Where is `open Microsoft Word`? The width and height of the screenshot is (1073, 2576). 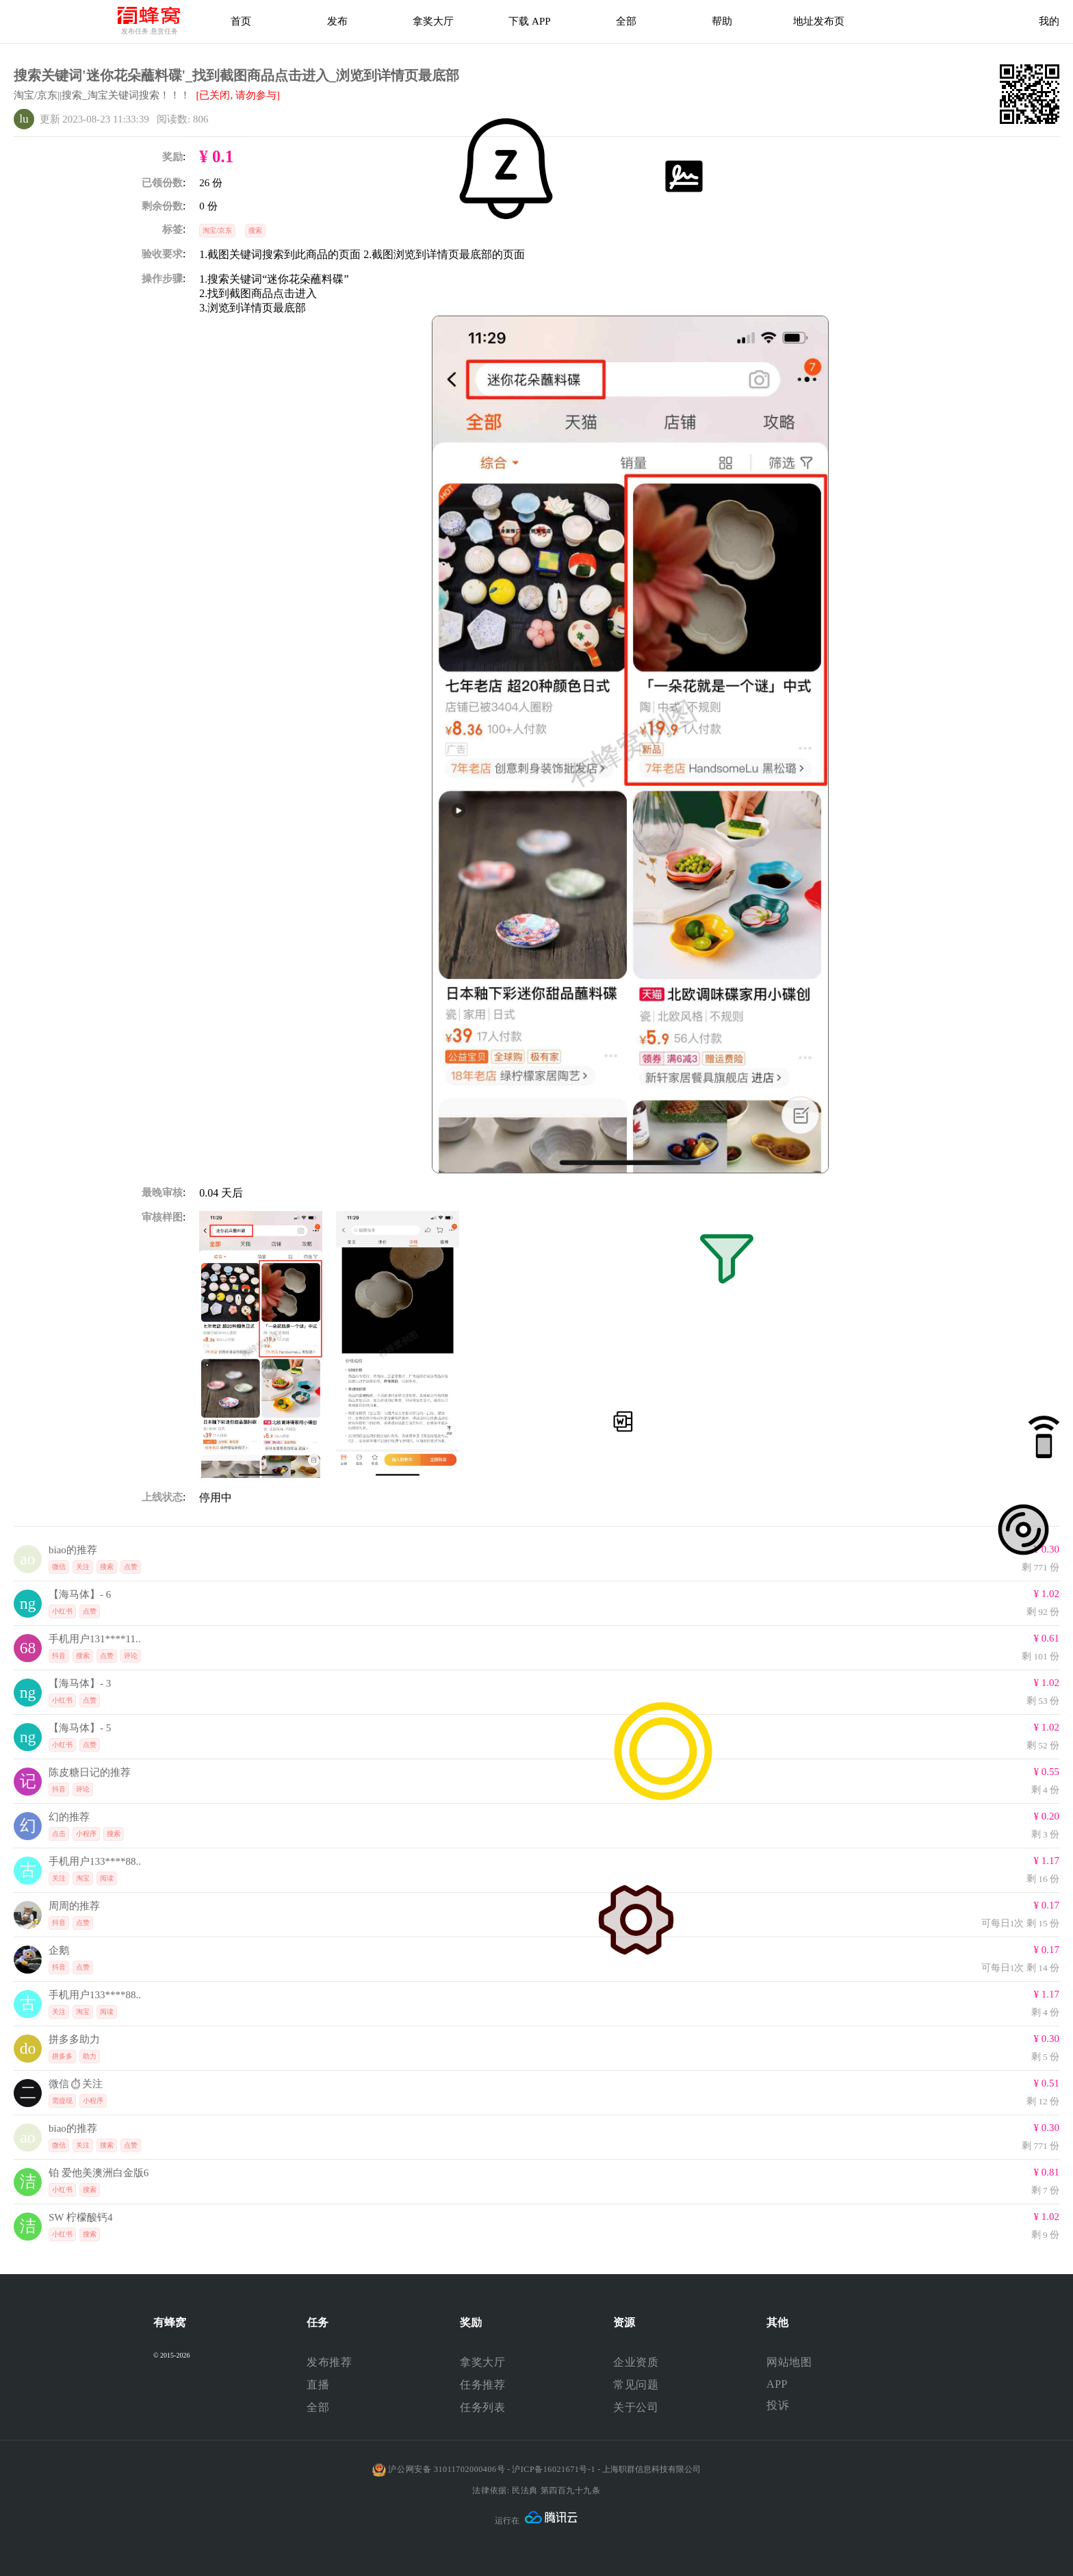
open Microsoft Word is located at coordinates (623, 1421).